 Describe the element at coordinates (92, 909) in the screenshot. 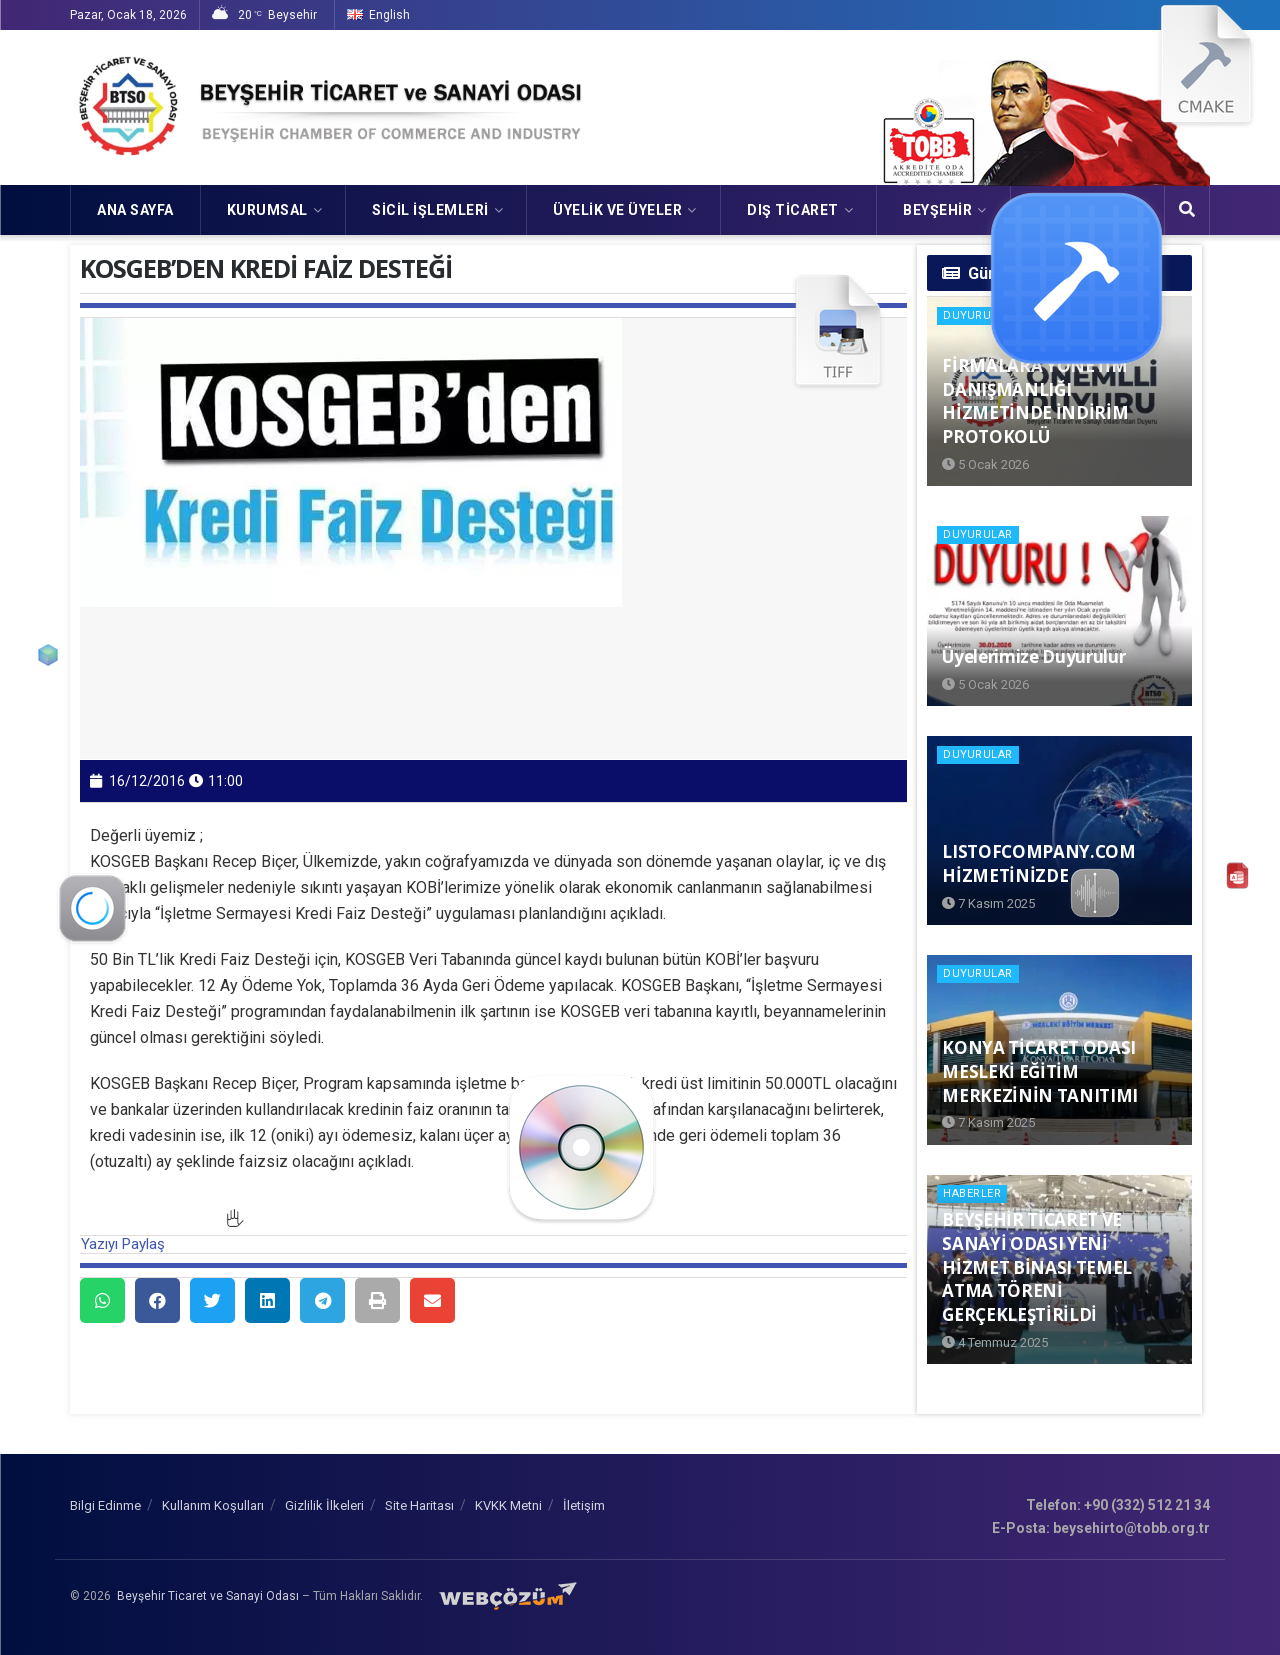

I see `configure app launch animation preferences` at that location.